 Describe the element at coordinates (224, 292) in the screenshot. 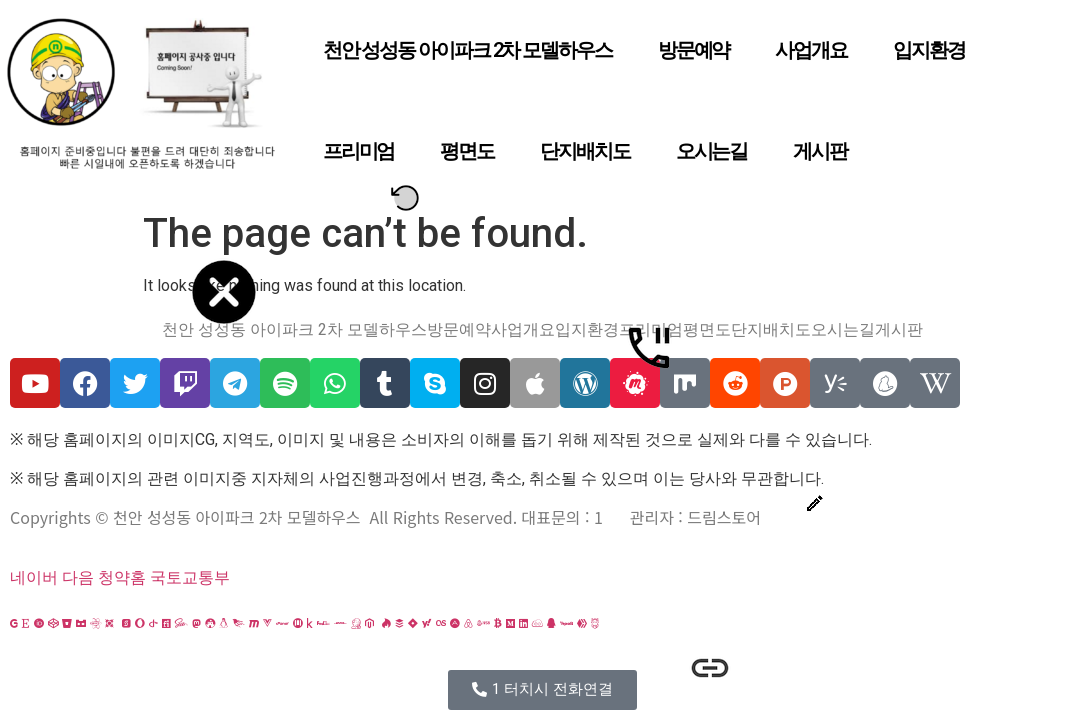

I see `cancel or close the current action` at that location.